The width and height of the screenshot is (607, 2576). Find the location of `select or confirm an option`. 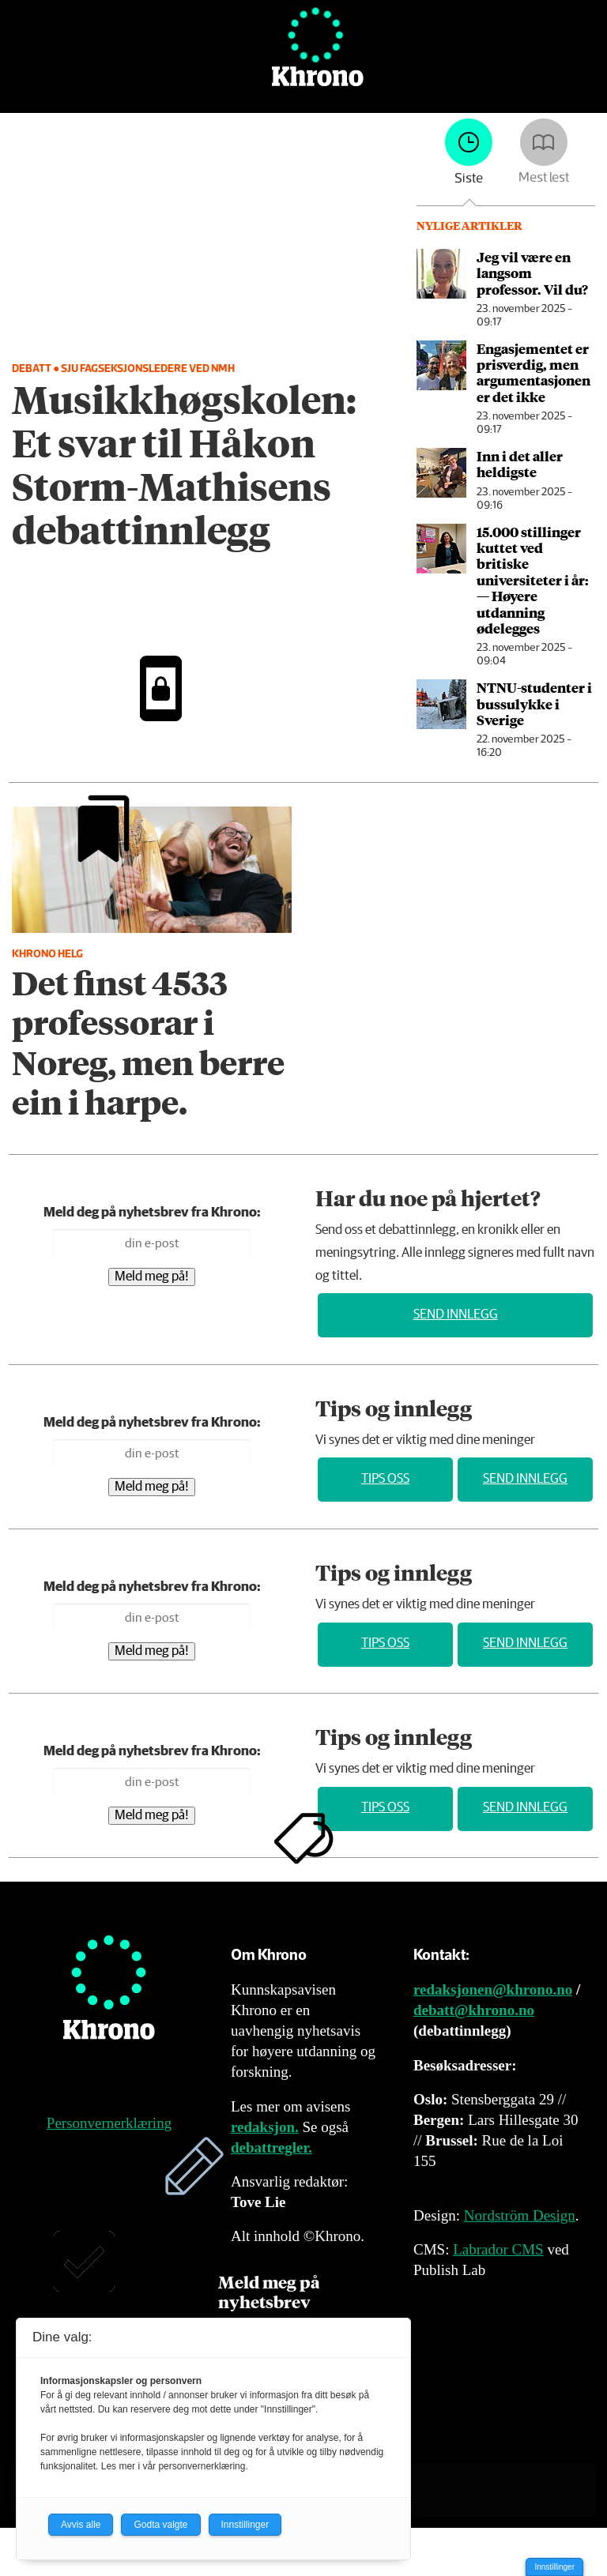

select or confirm an option is located at coordinates (84, 2261).